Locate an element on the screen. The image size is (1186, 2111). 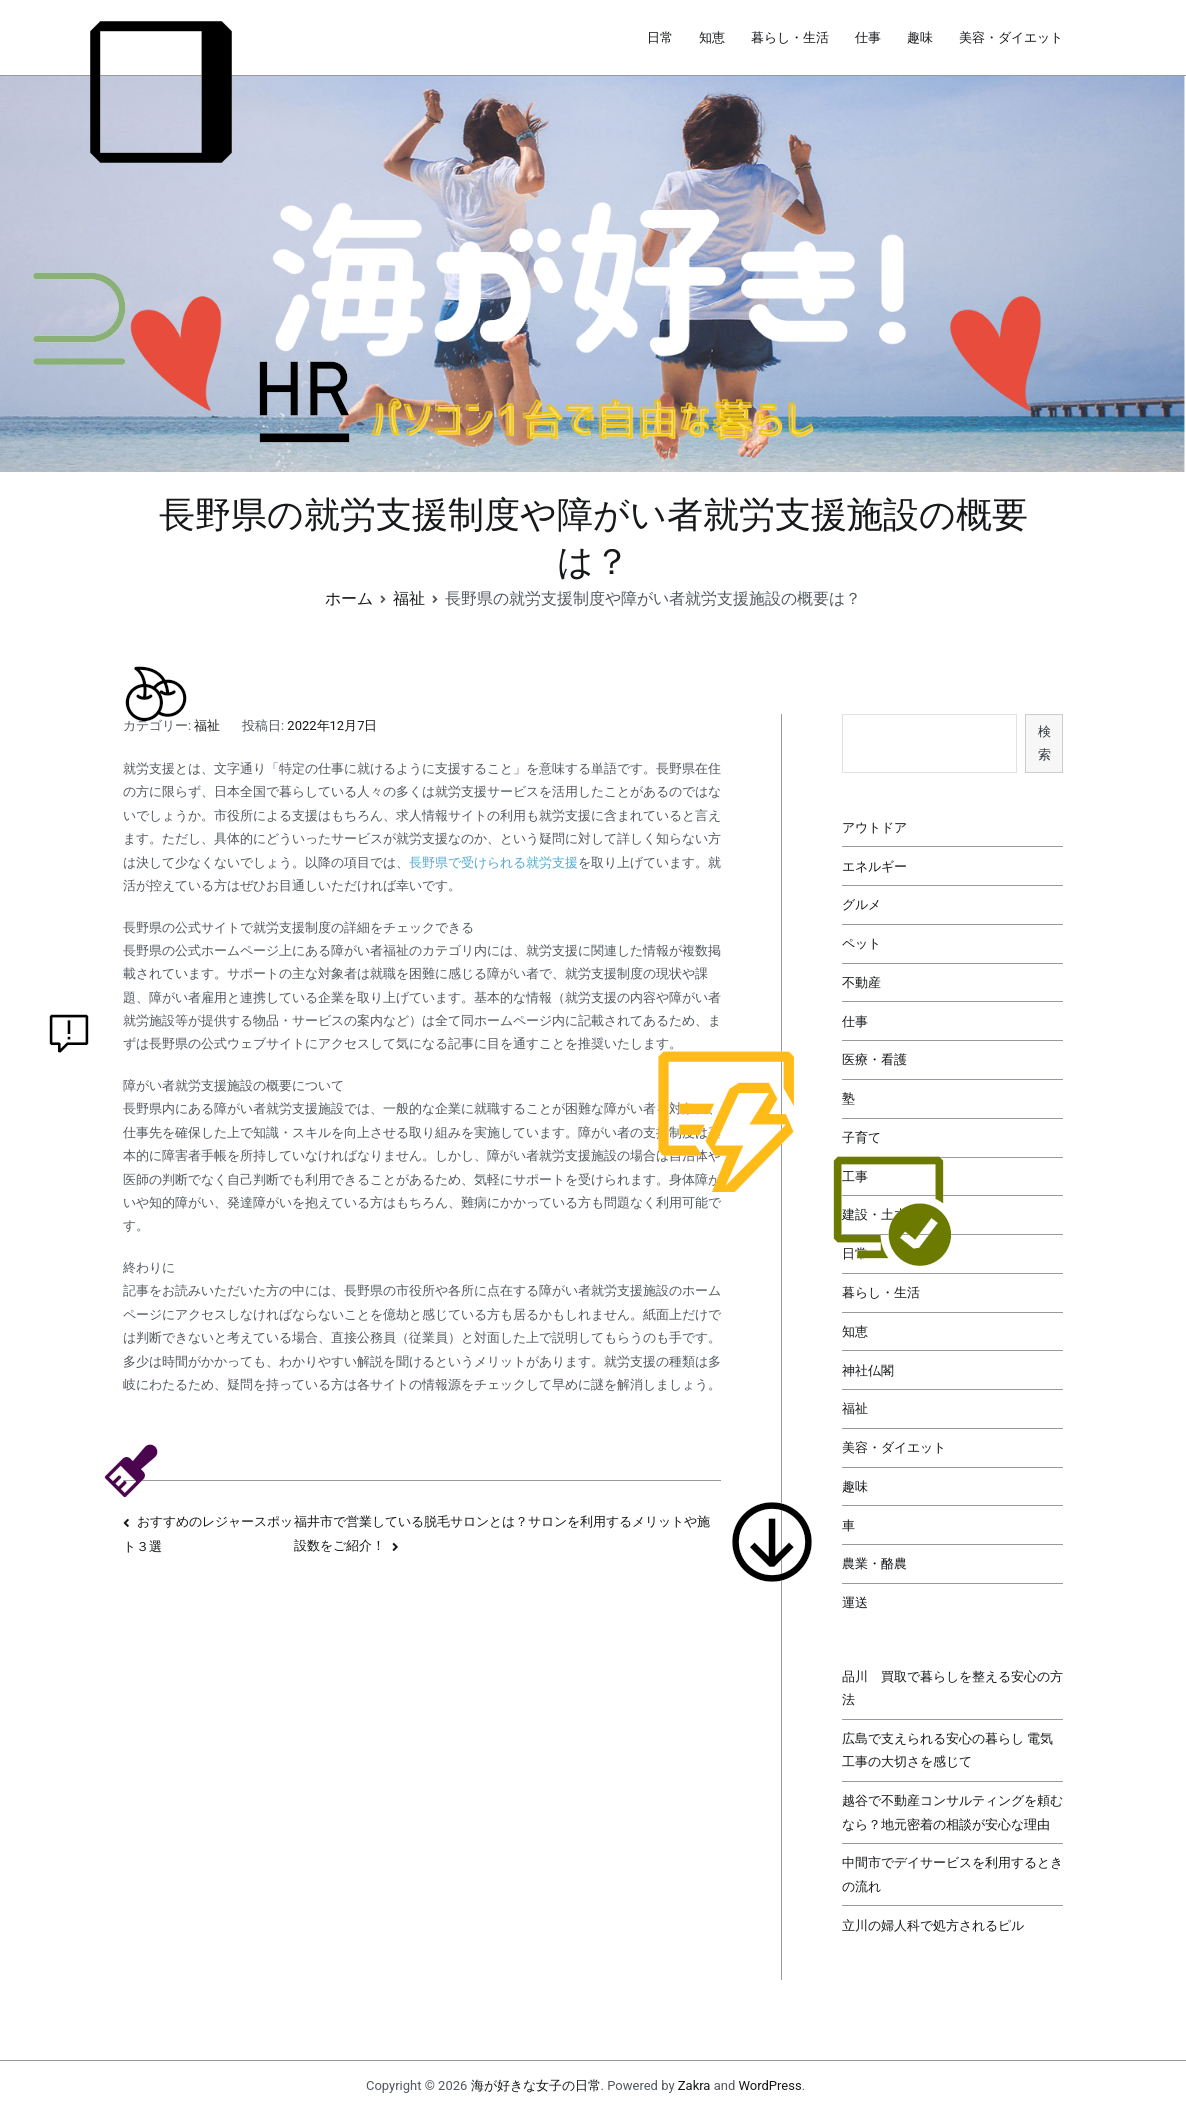
access painting or drawing tools is located at coordinates (132, 1470).